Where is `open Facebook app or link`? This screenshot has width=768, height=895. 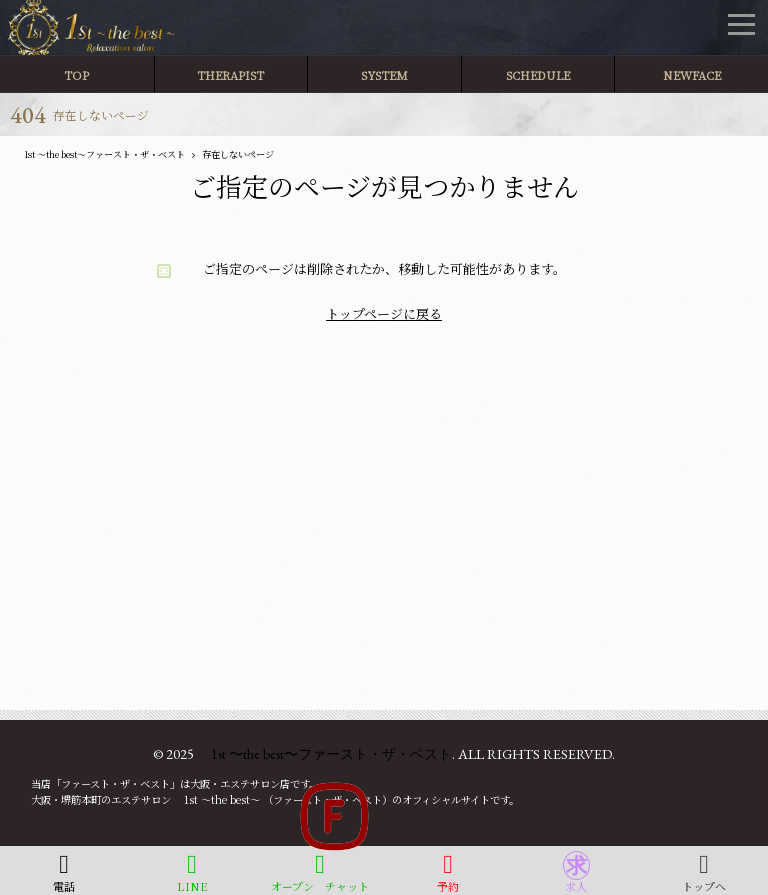
open Facebook app or link is located at coordinates (334, 816).